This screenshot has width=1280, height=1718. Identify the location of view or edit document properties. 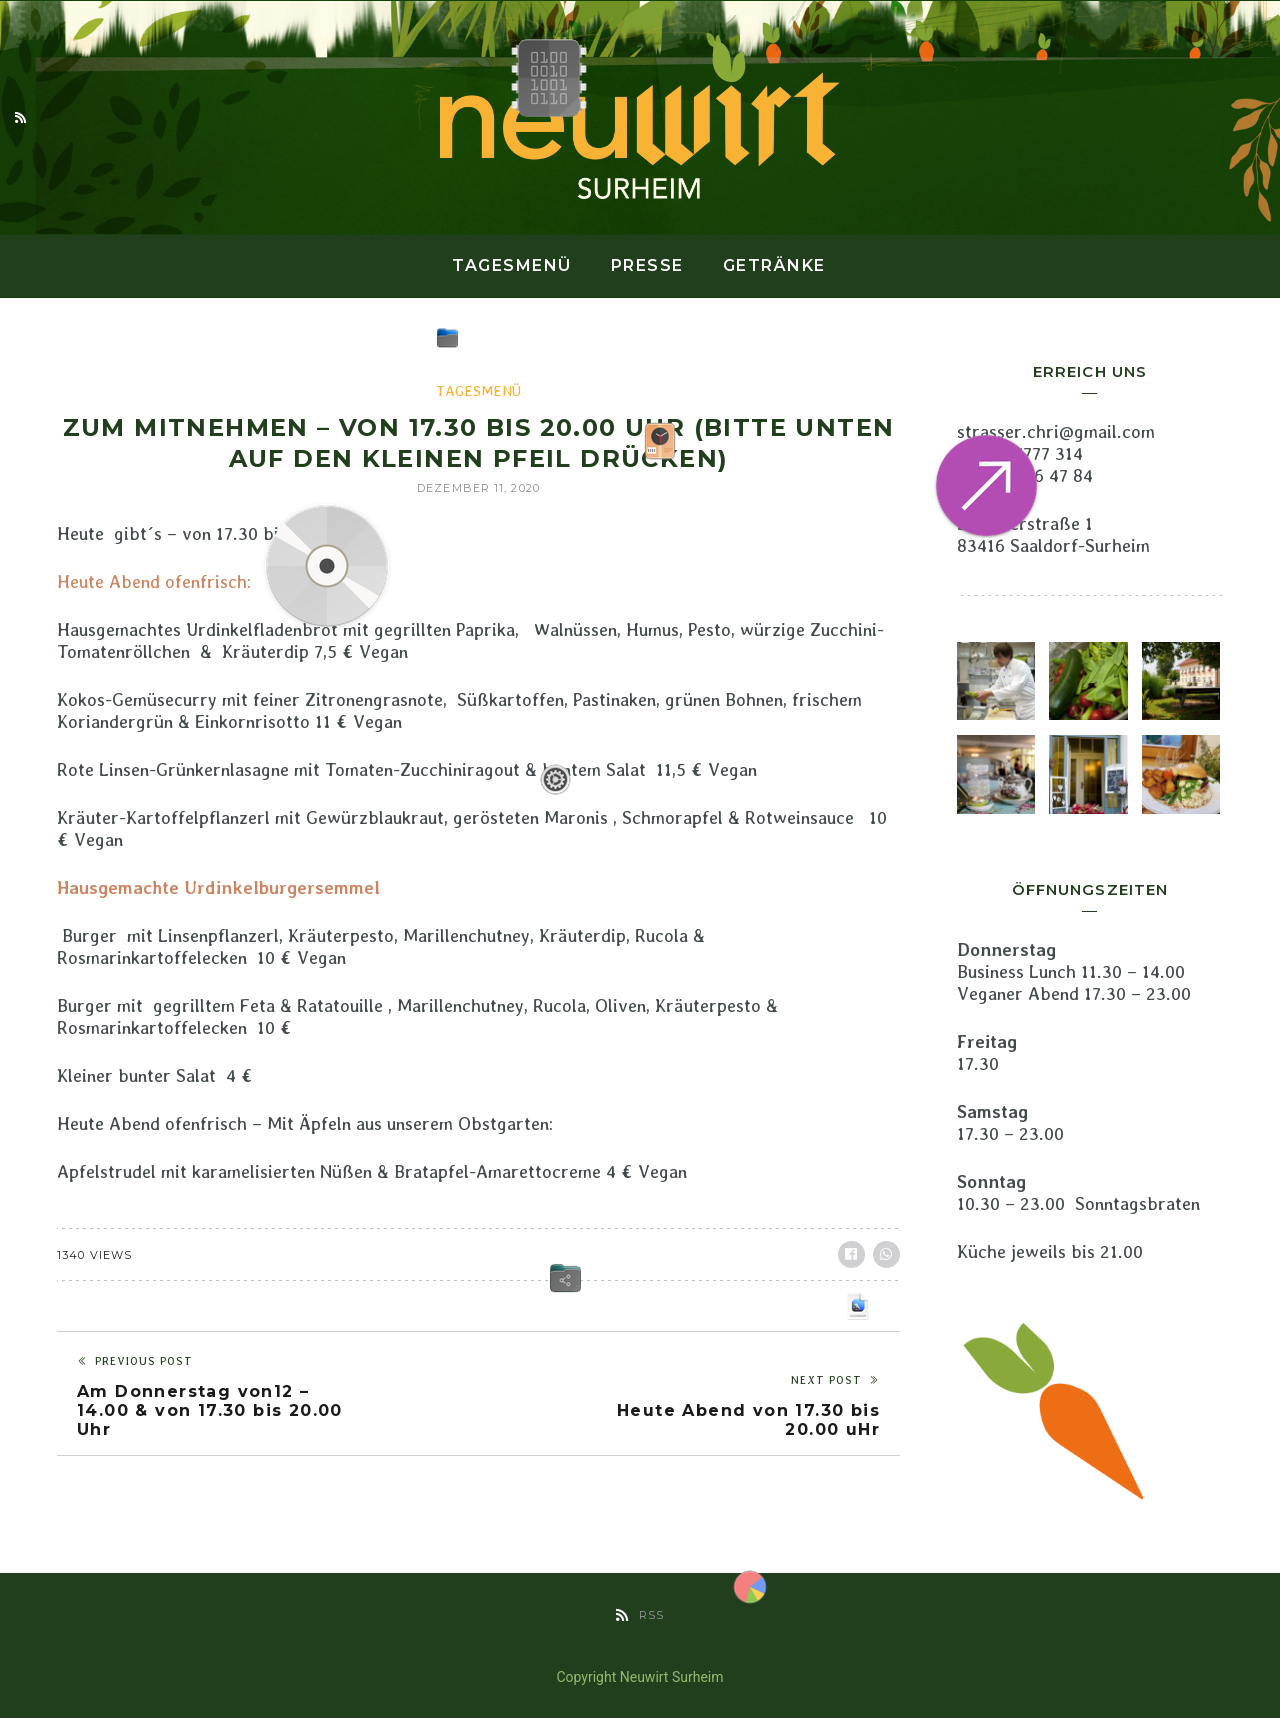
(555, 779).